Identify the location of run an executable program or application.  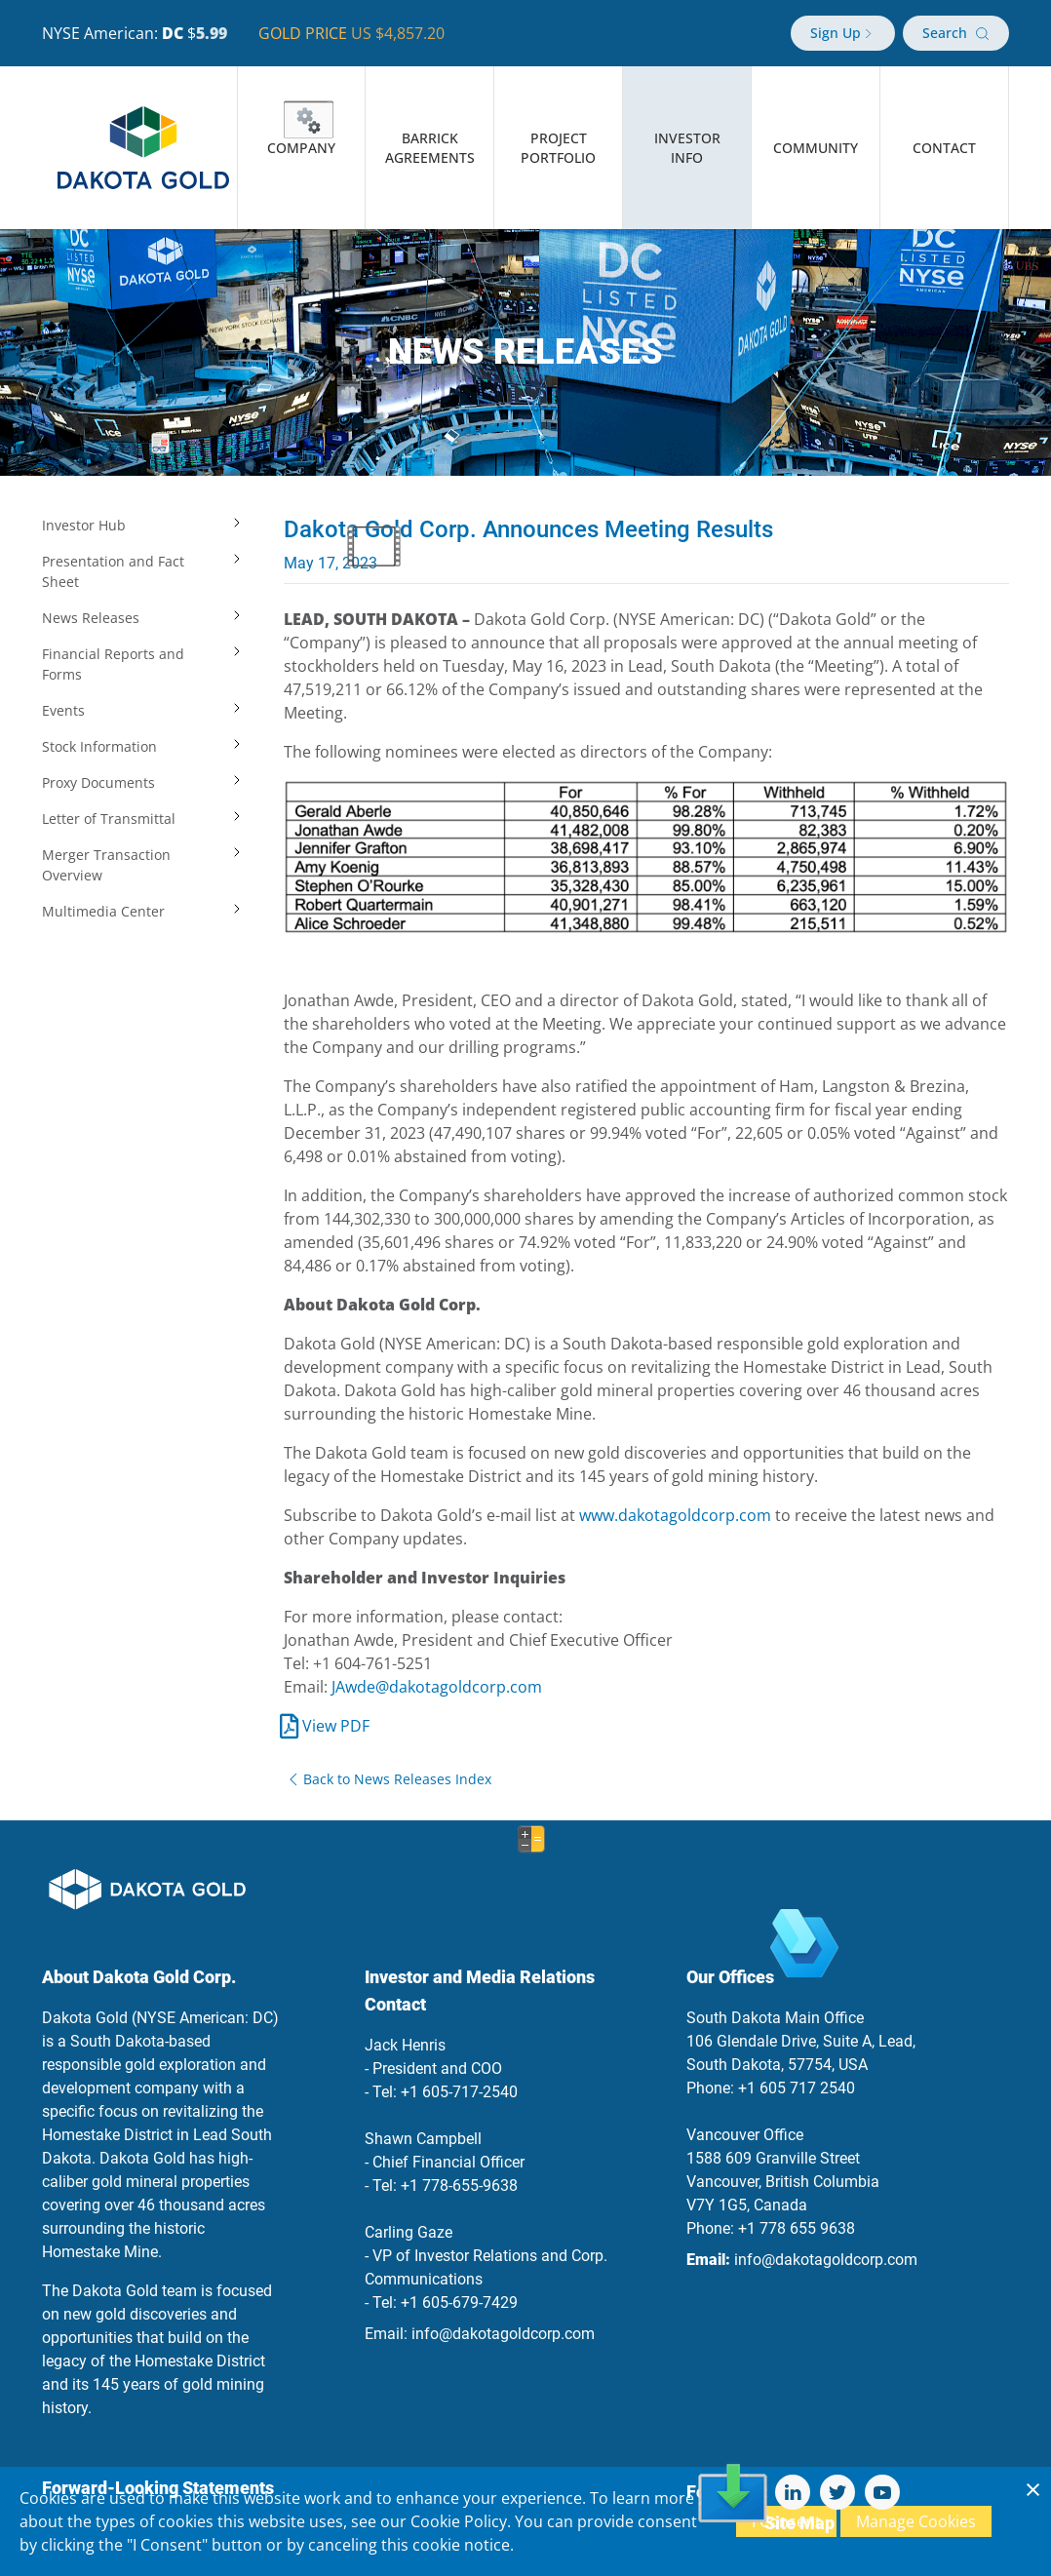
(308, 119).